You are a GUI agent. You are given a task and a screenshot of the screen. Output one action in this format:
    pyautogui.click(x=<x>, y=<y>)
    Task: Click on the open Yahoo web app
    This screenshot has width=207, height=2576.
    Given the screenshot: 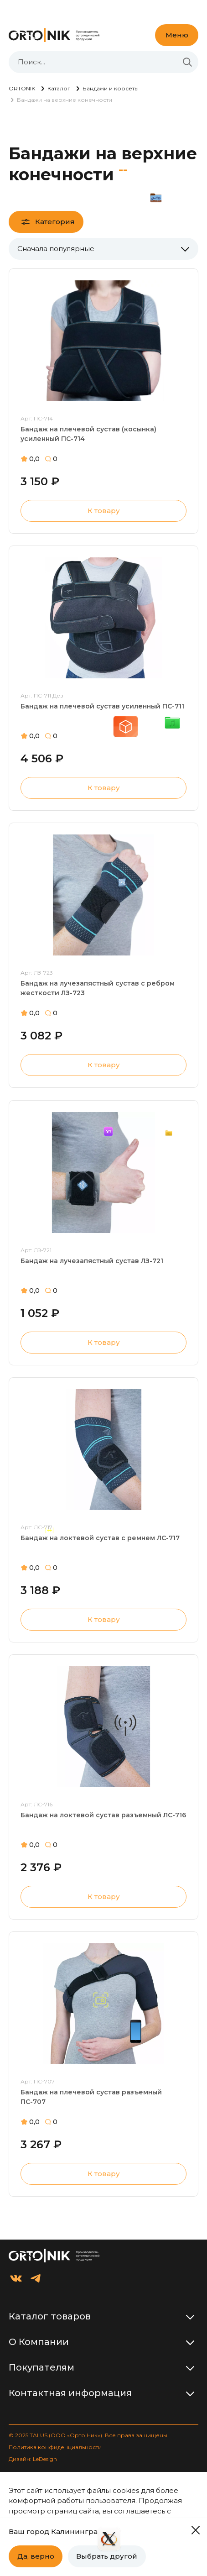 What is the action you would take?
    pyautogui.click(x=108, y=1131)
    